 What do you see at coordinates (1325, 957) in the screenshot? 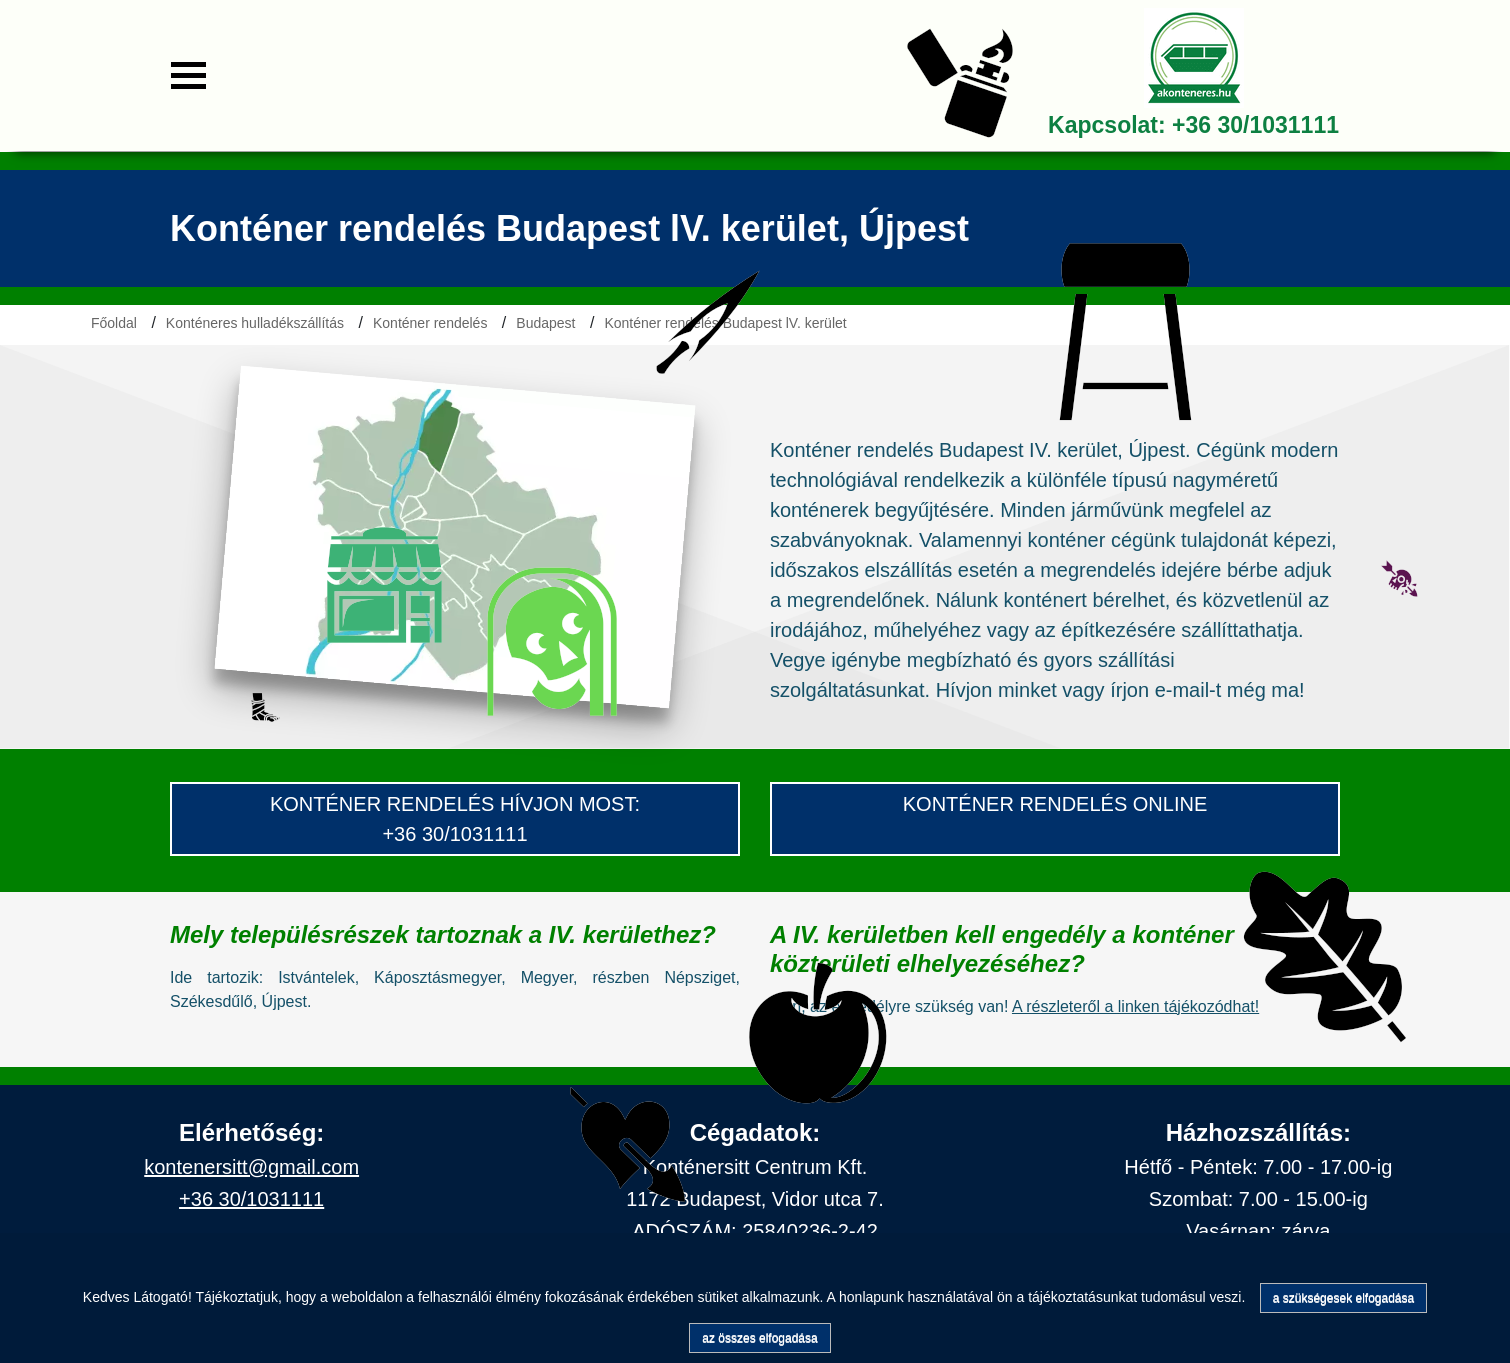
I see `represents nature or environmental category` at bounding box center [1325, 957].